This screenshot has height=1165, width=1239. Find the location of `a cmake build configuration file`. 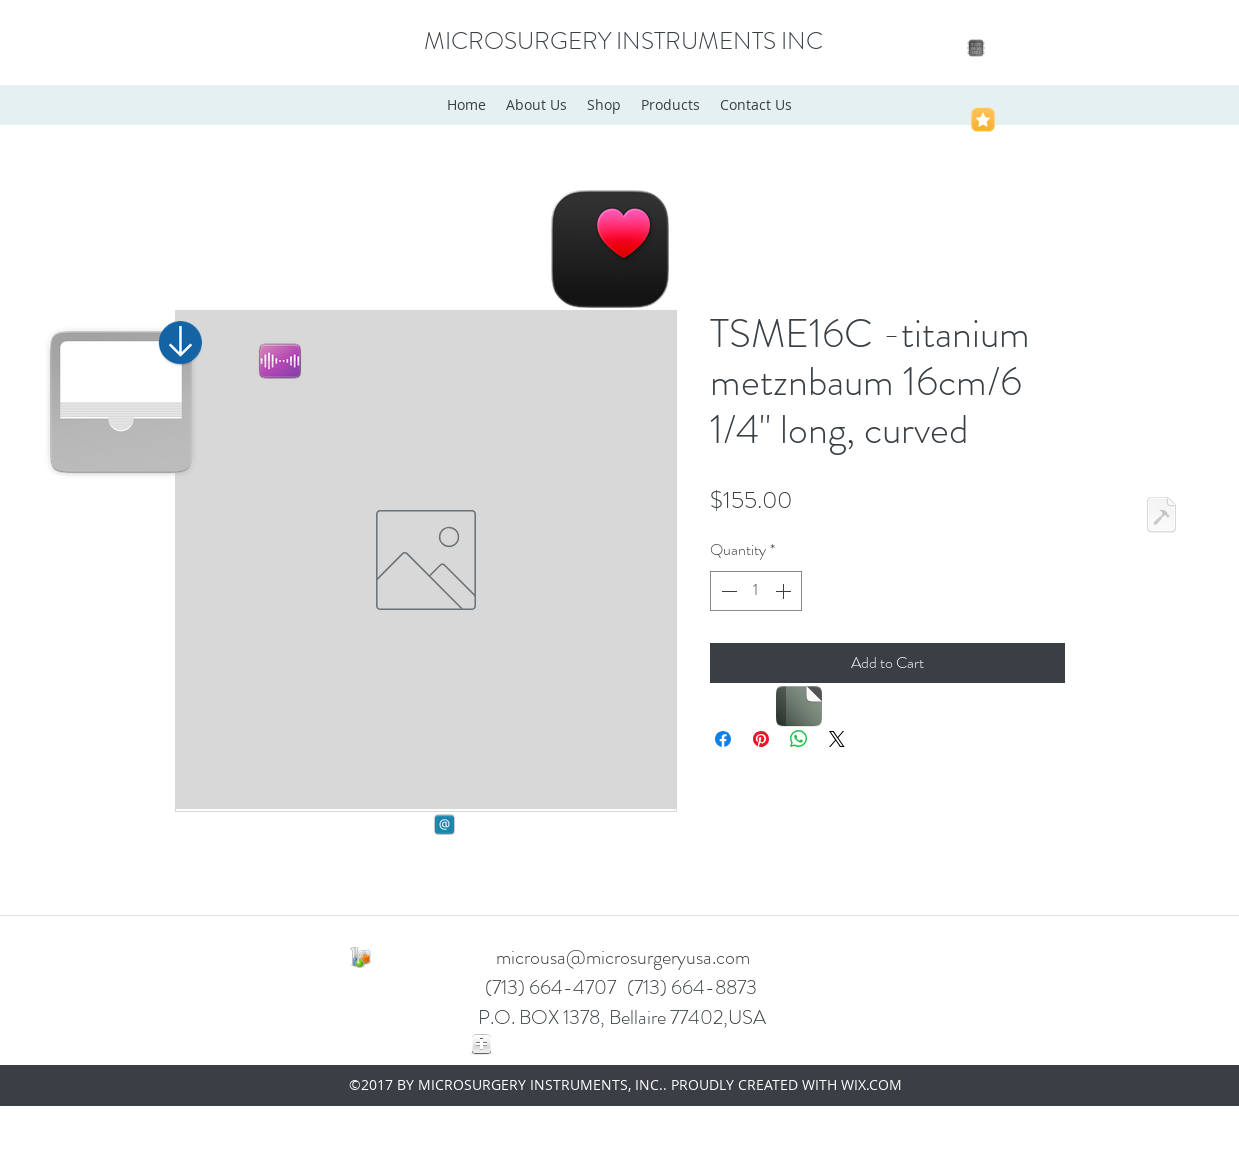

a cmake build configuration file is located at coordinates (1161, 514).